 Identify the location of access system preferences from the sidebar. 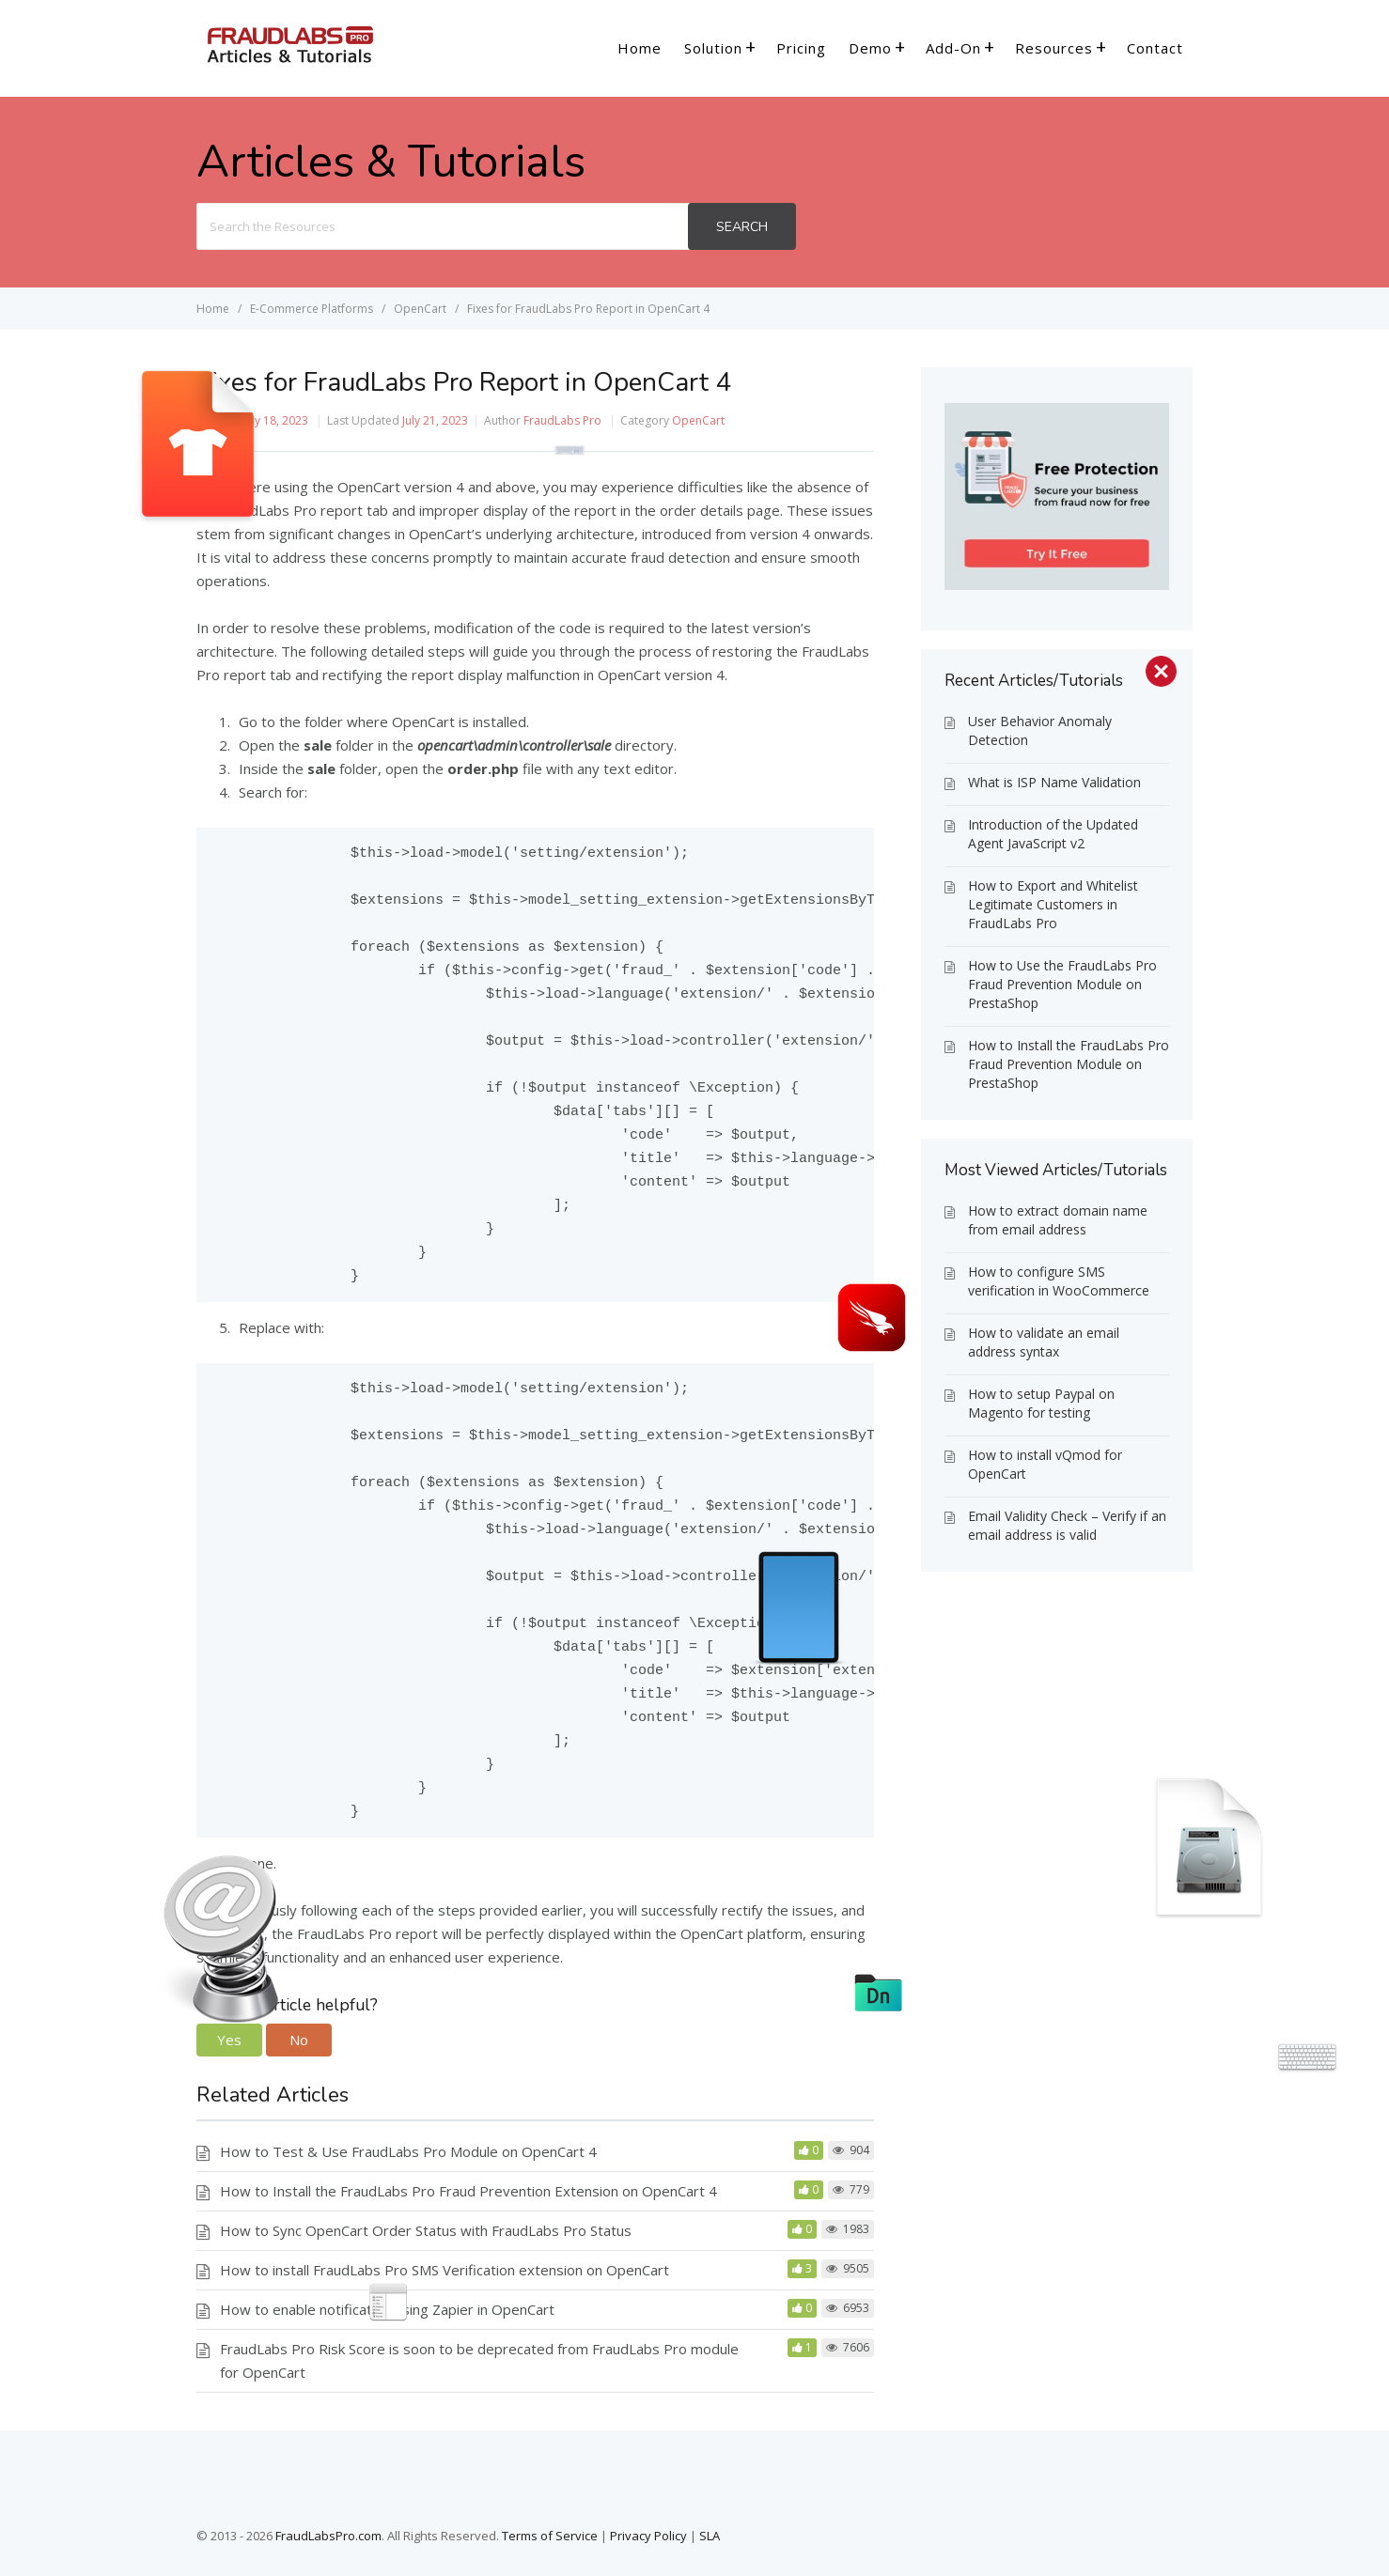
(387, 2302).